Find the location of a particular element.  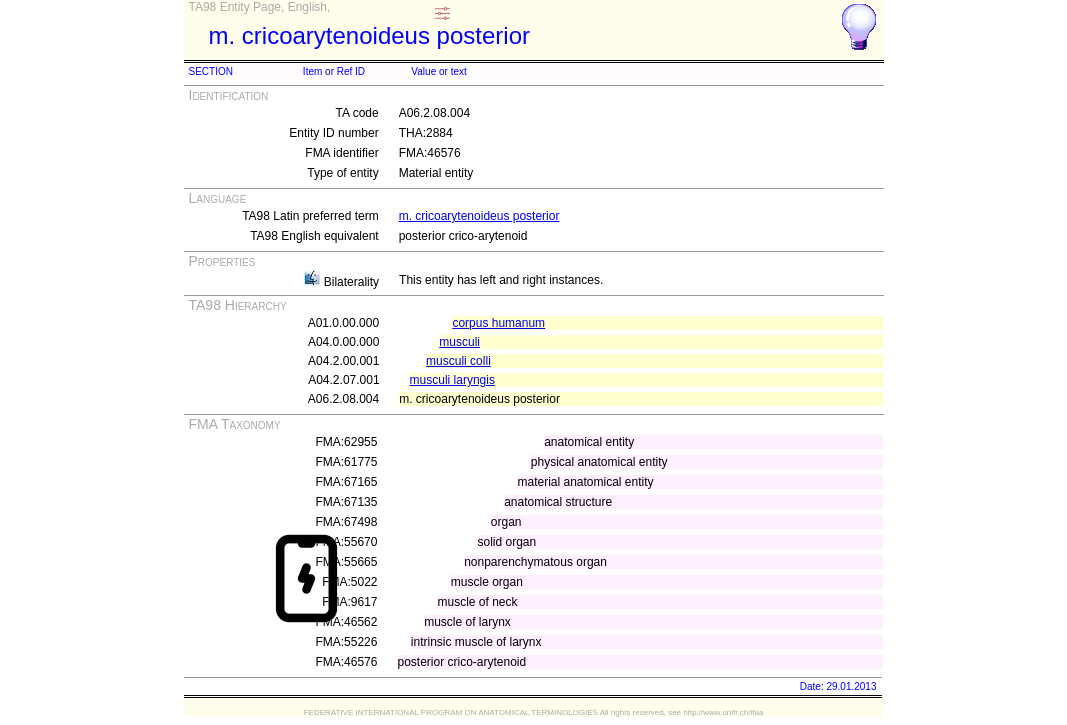

access settings or preferences is located at coordinates (442, 13).